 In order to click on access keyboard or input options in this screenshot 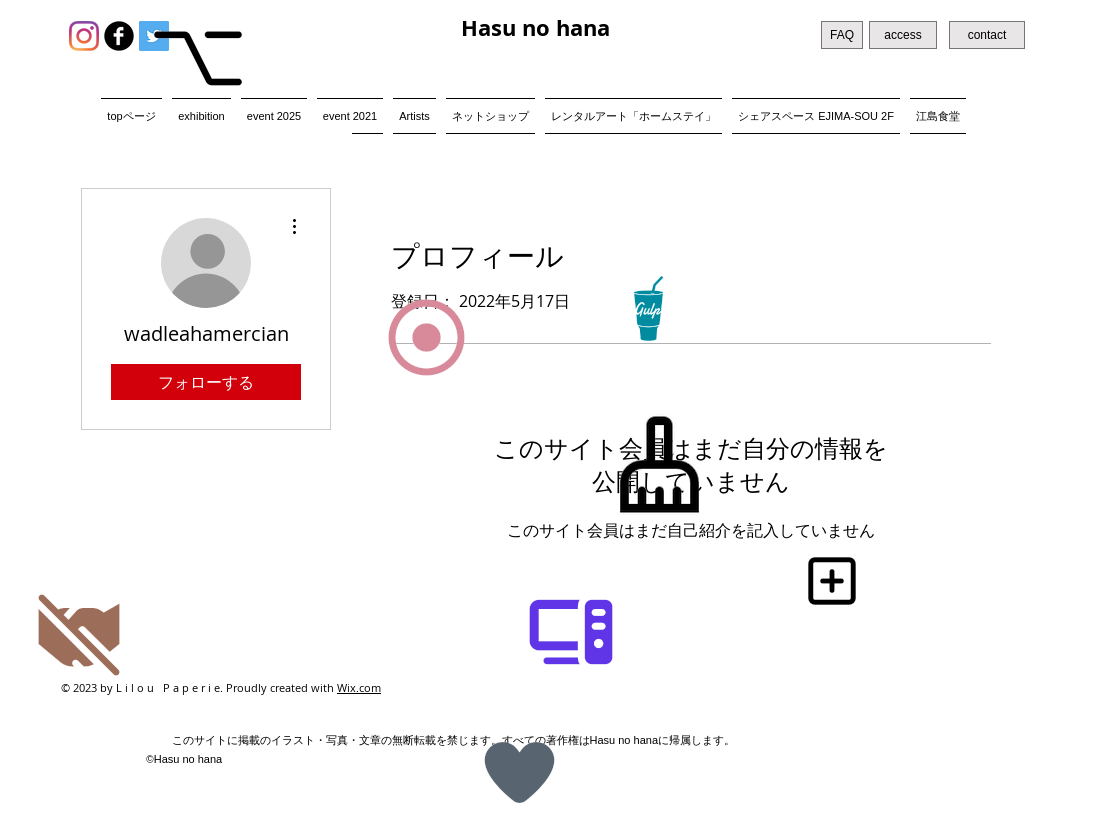, I will do `click(198, 55)`.